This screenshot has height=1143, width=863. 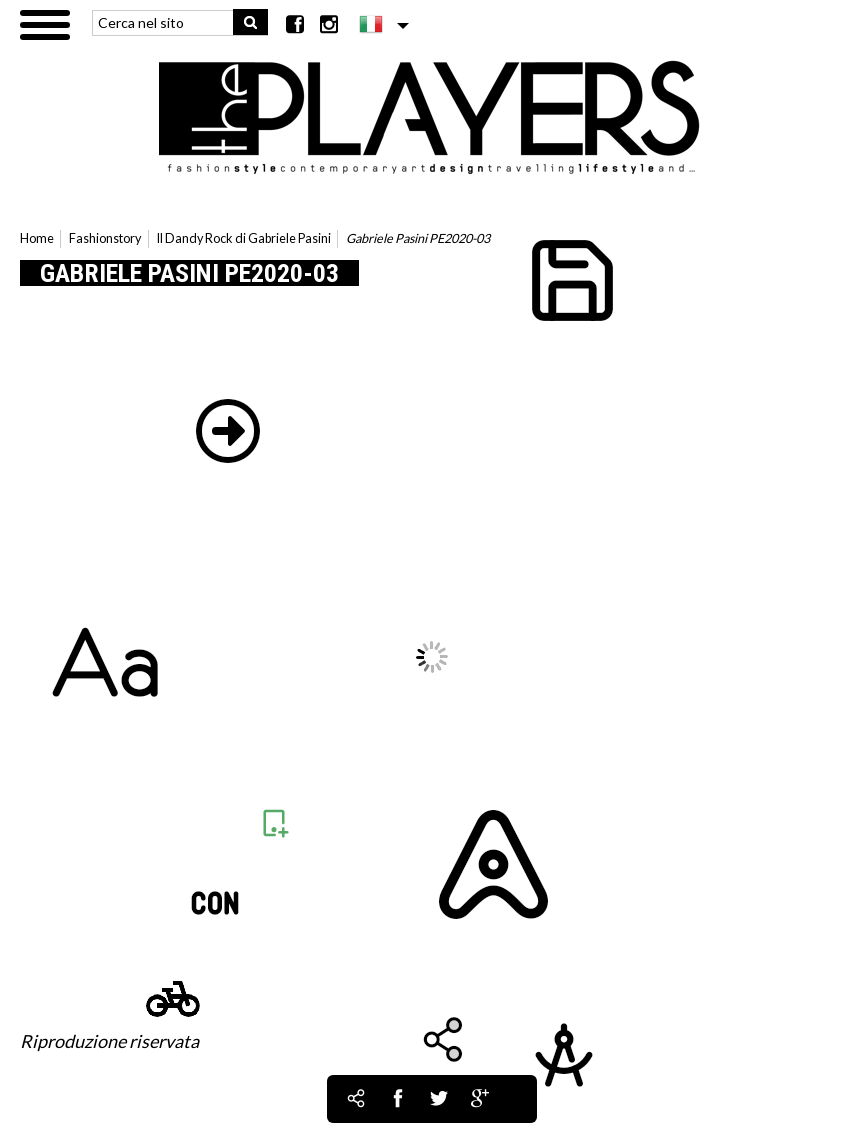 I want to click on access bike routes or cycling directions, so click(x=173, y=999).